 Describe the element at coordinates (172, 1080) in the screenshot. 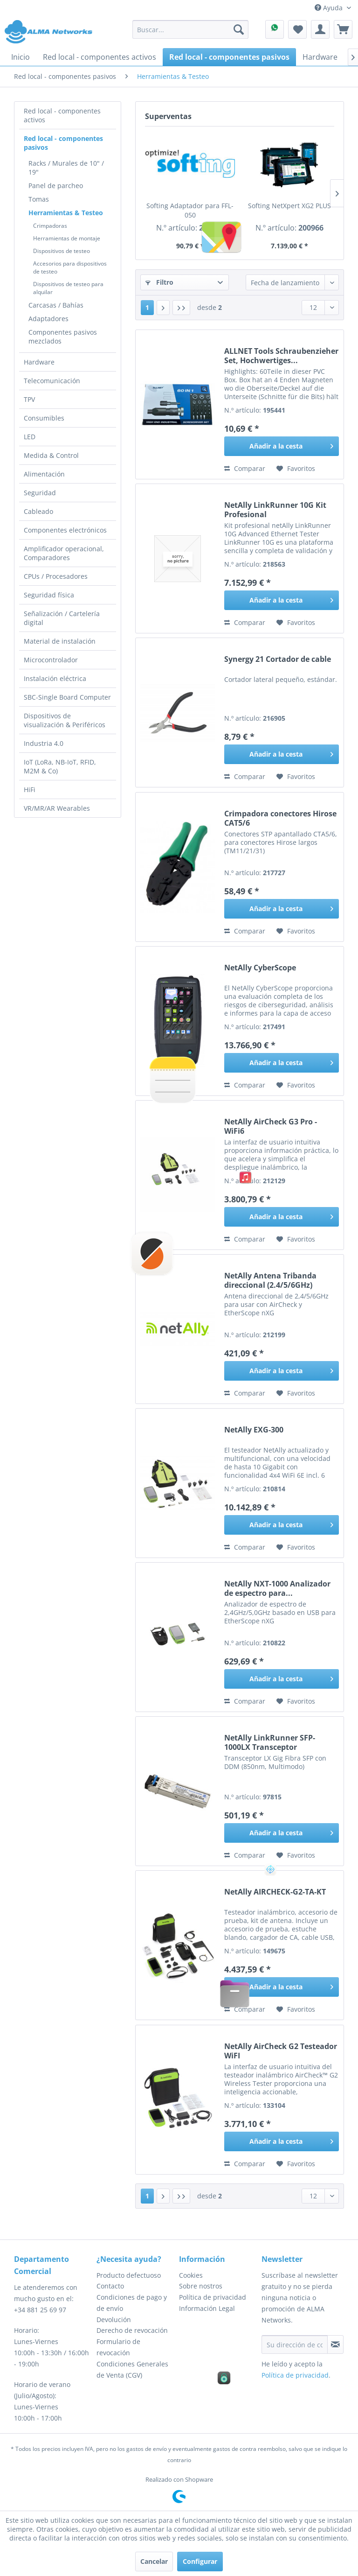

I see `open tomboy notes app` at that location.